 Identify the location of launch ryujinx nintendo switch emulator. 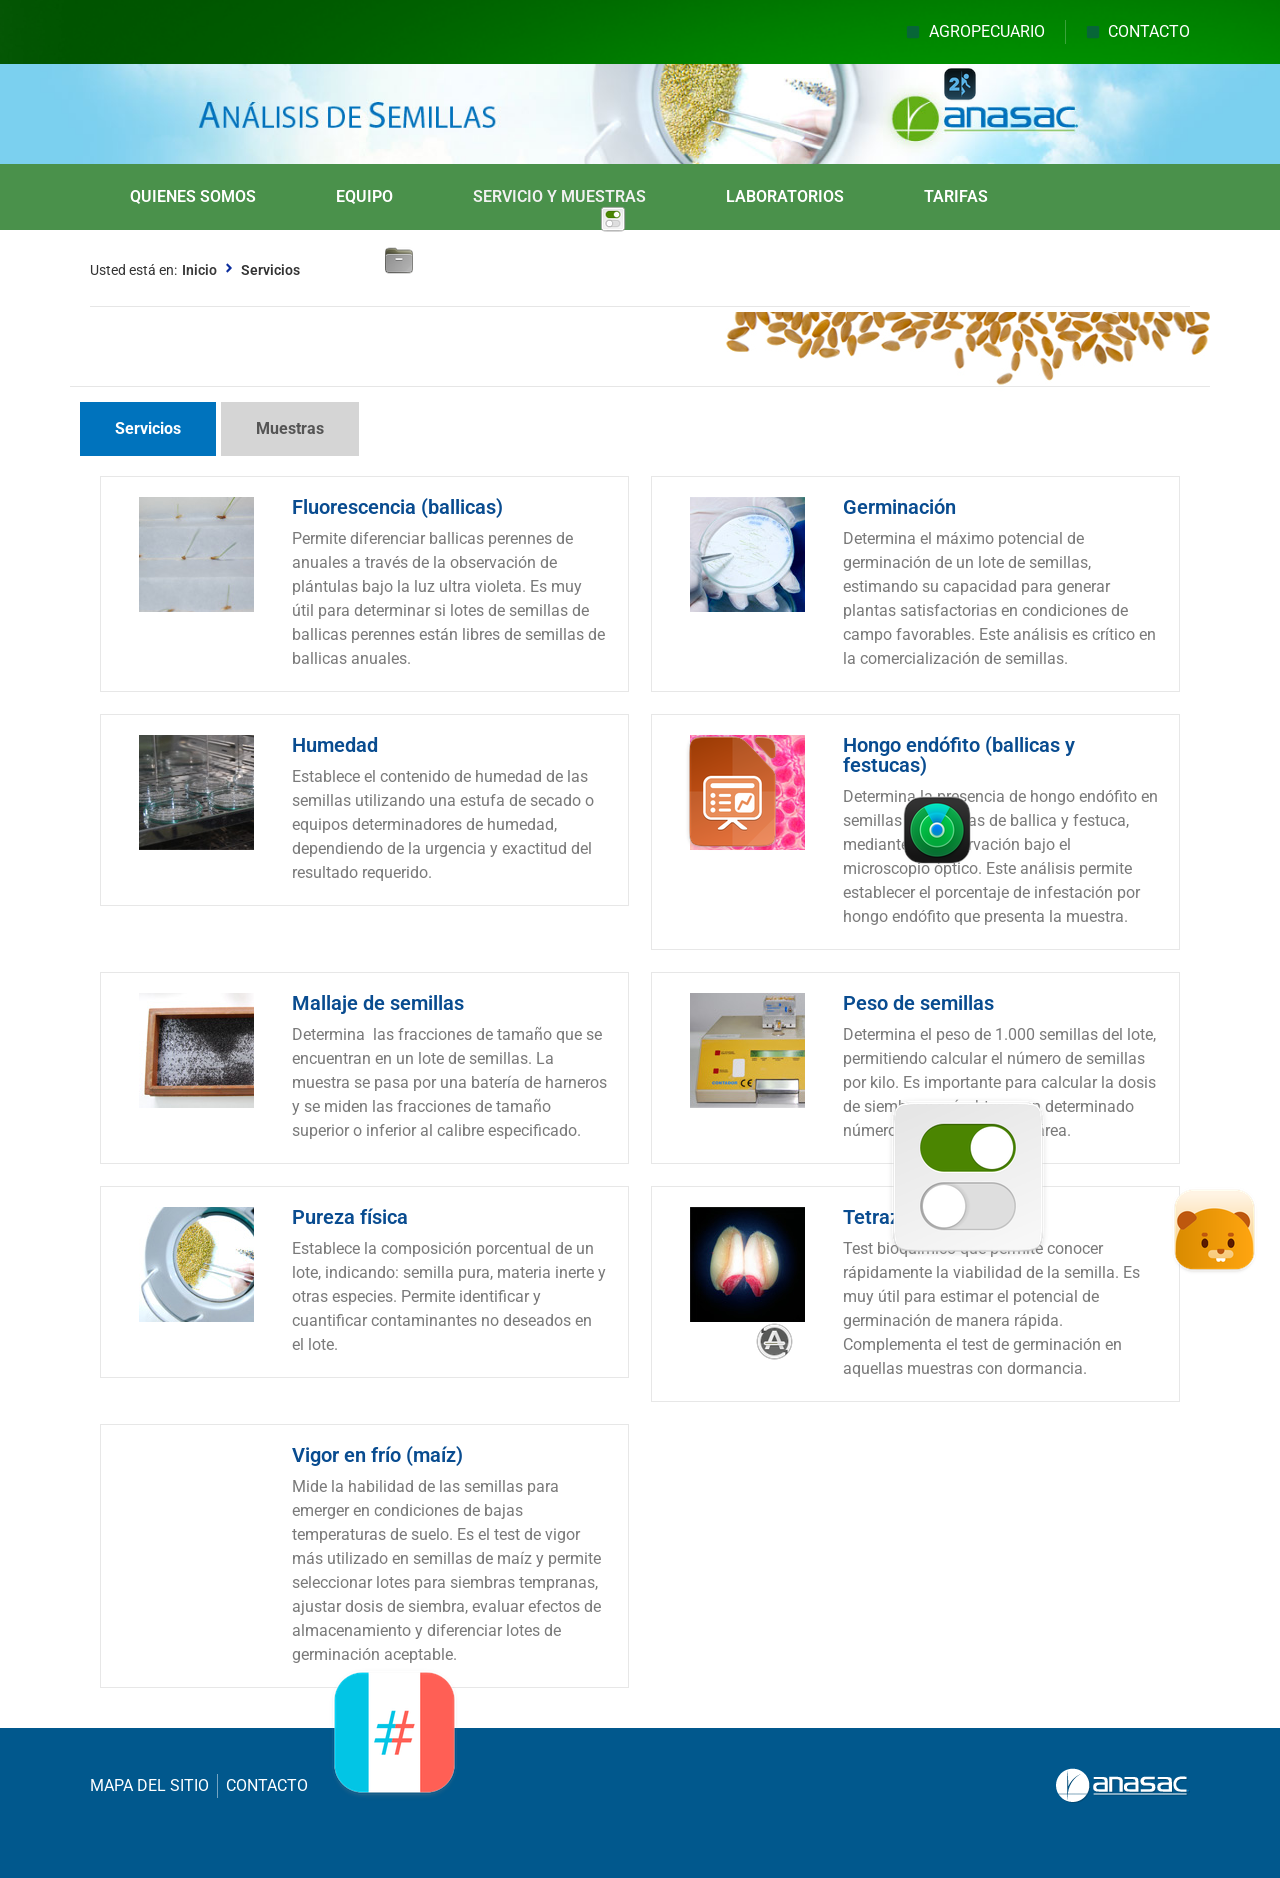
(394, 1732).